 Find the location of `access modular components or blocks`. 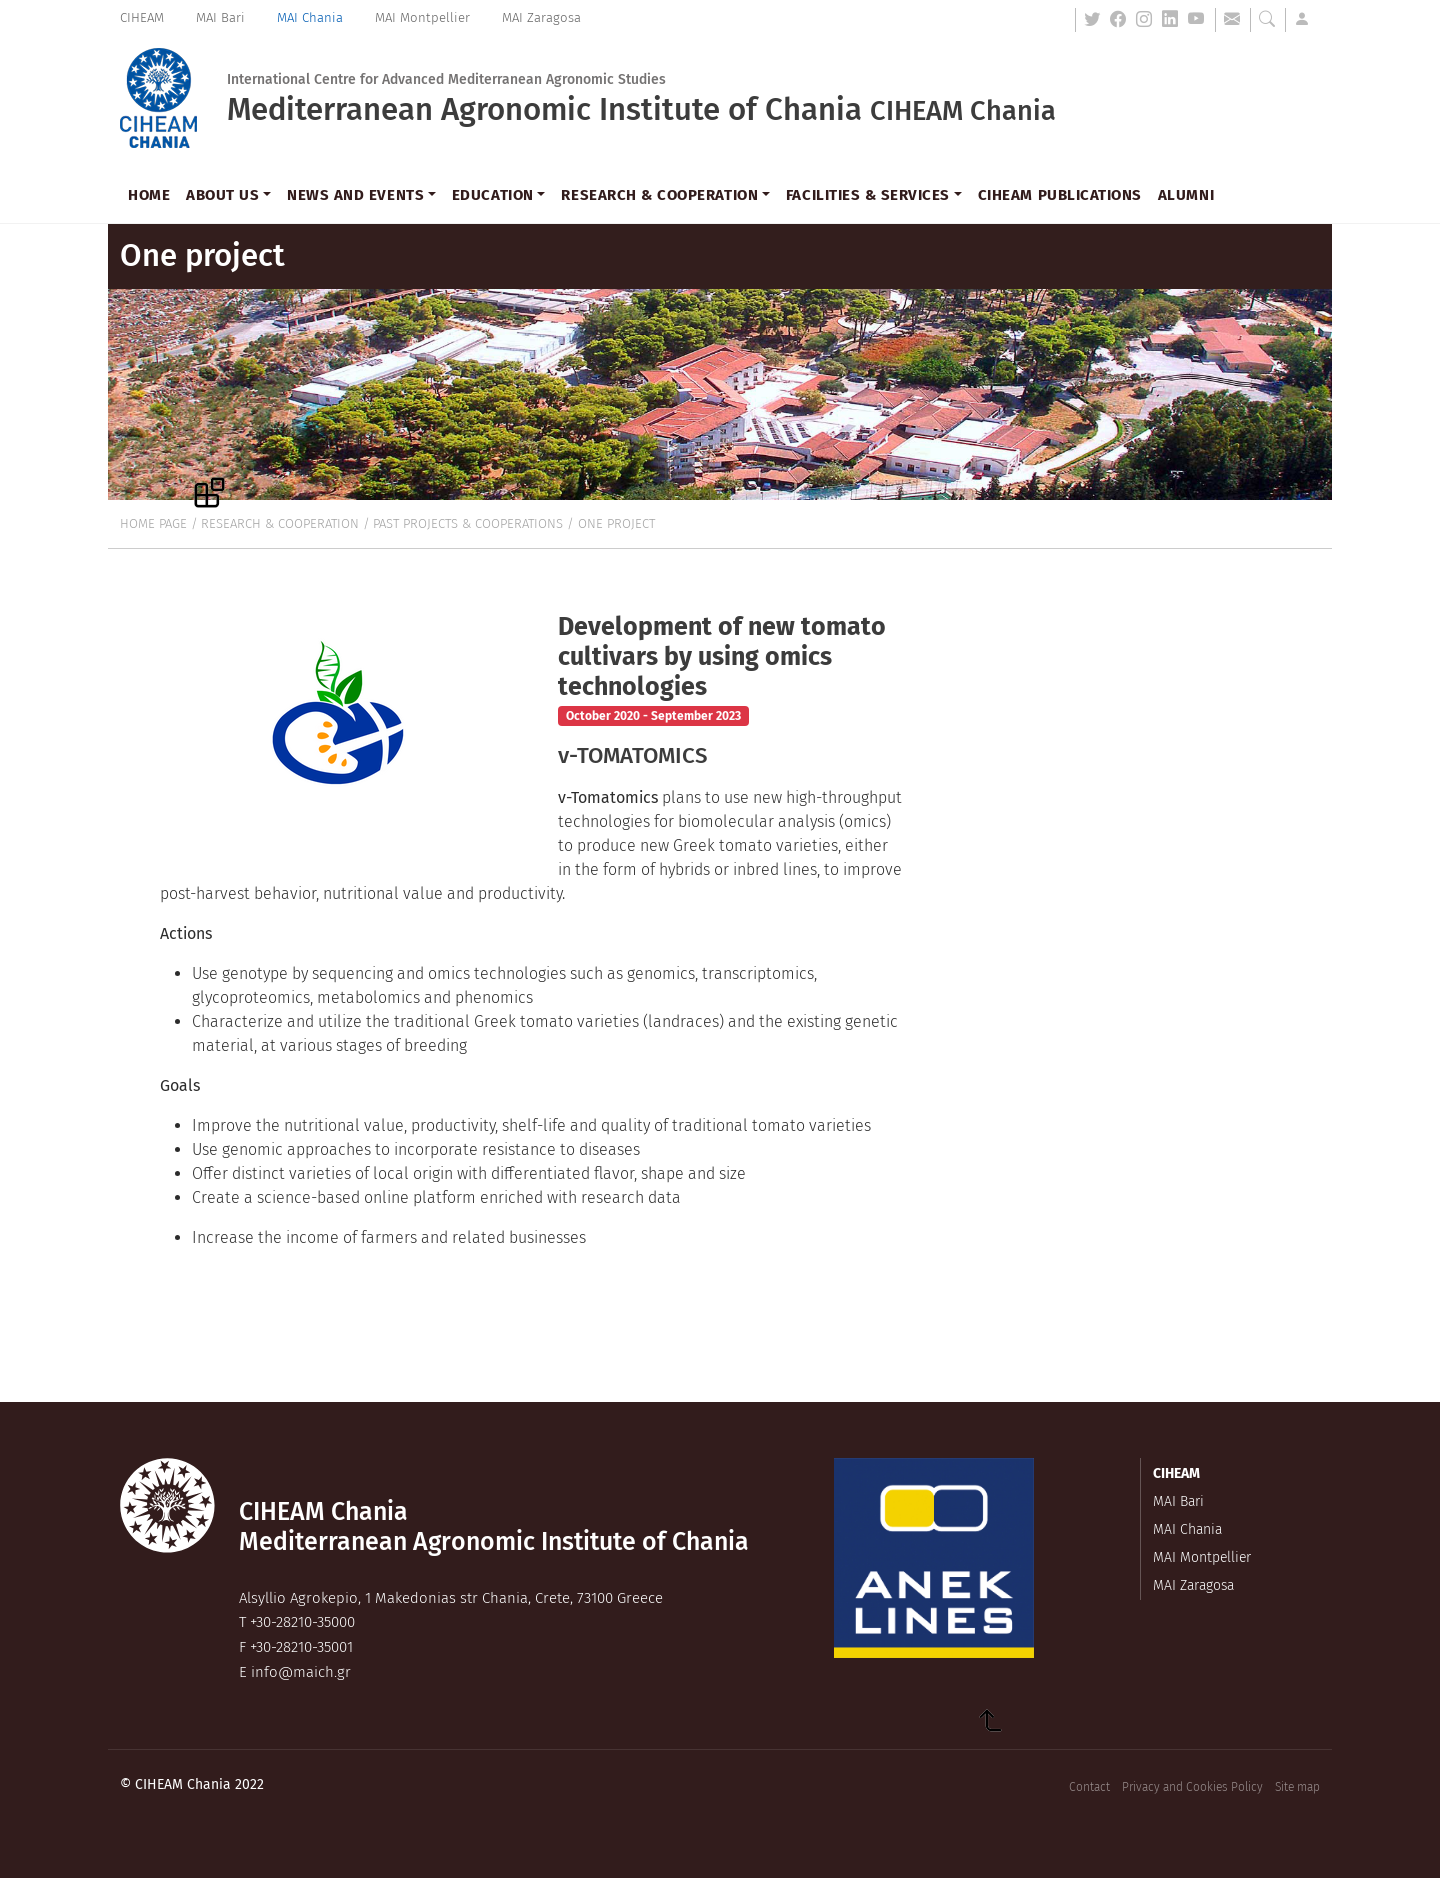

access modular components or blocks is located at coordinates (209, 492).